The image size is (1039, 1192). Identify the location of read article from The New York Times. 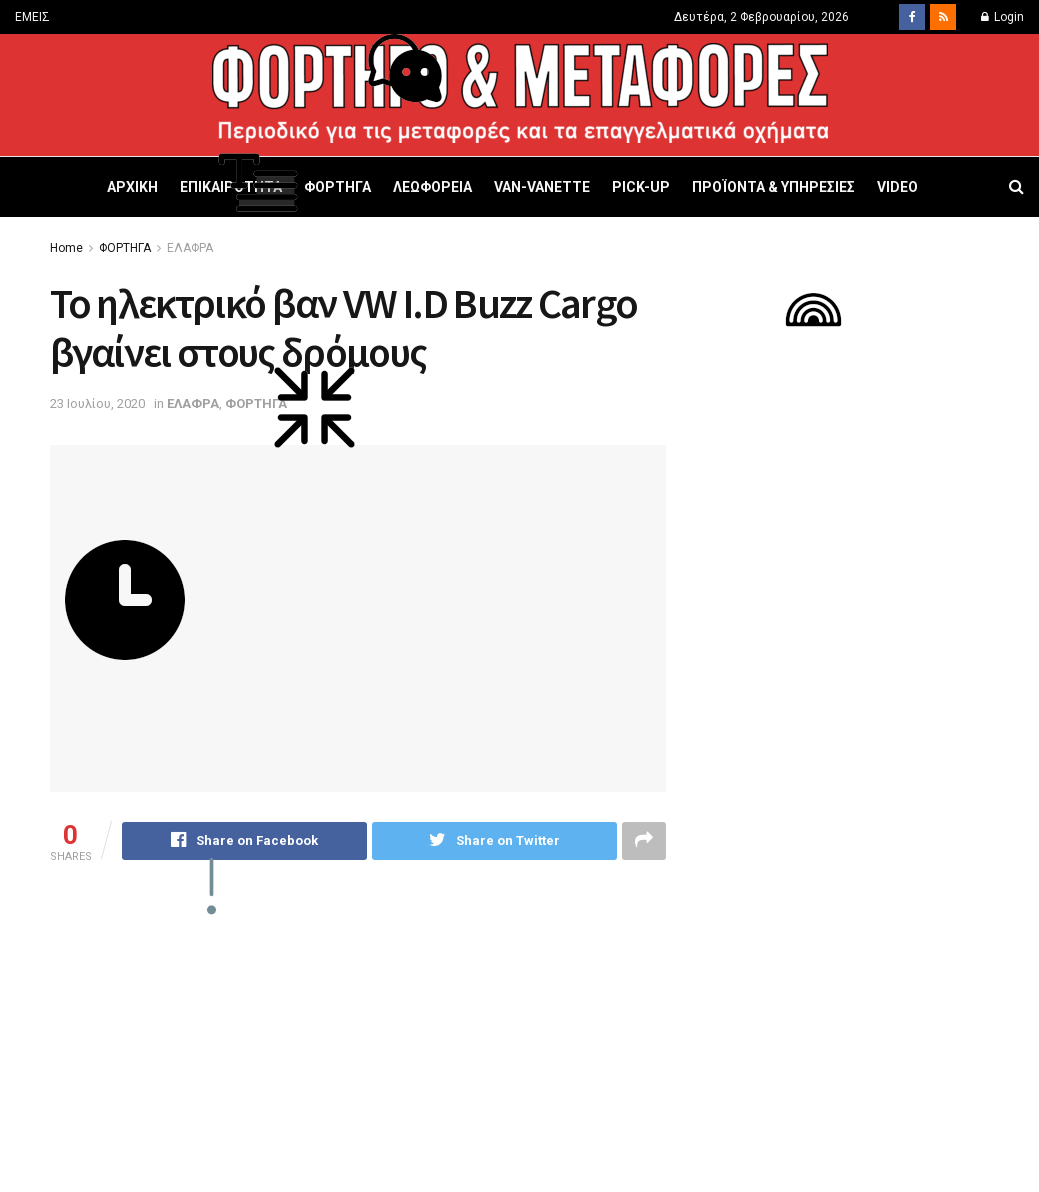
(256, 182).